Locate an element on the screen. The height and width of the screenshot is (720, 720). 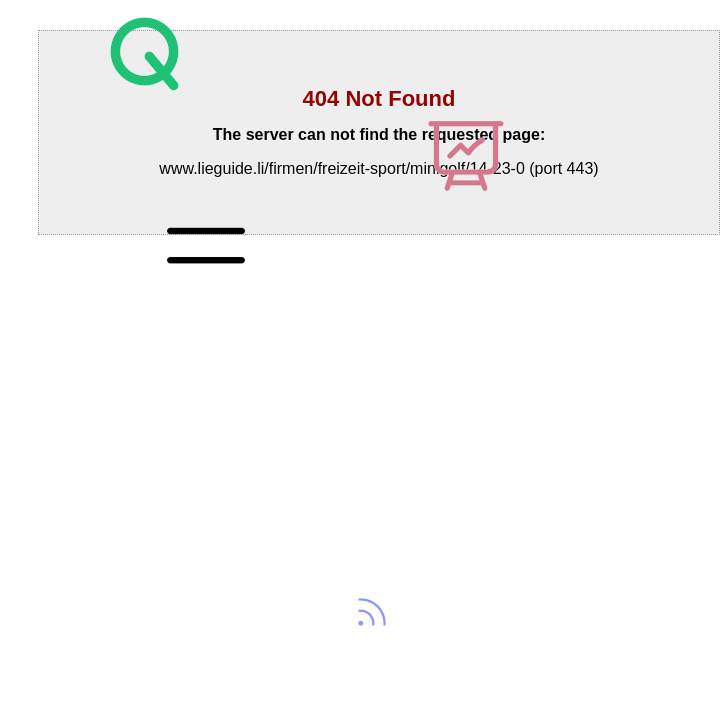
view presentation or slideshow is located at coordinates (466, 156).